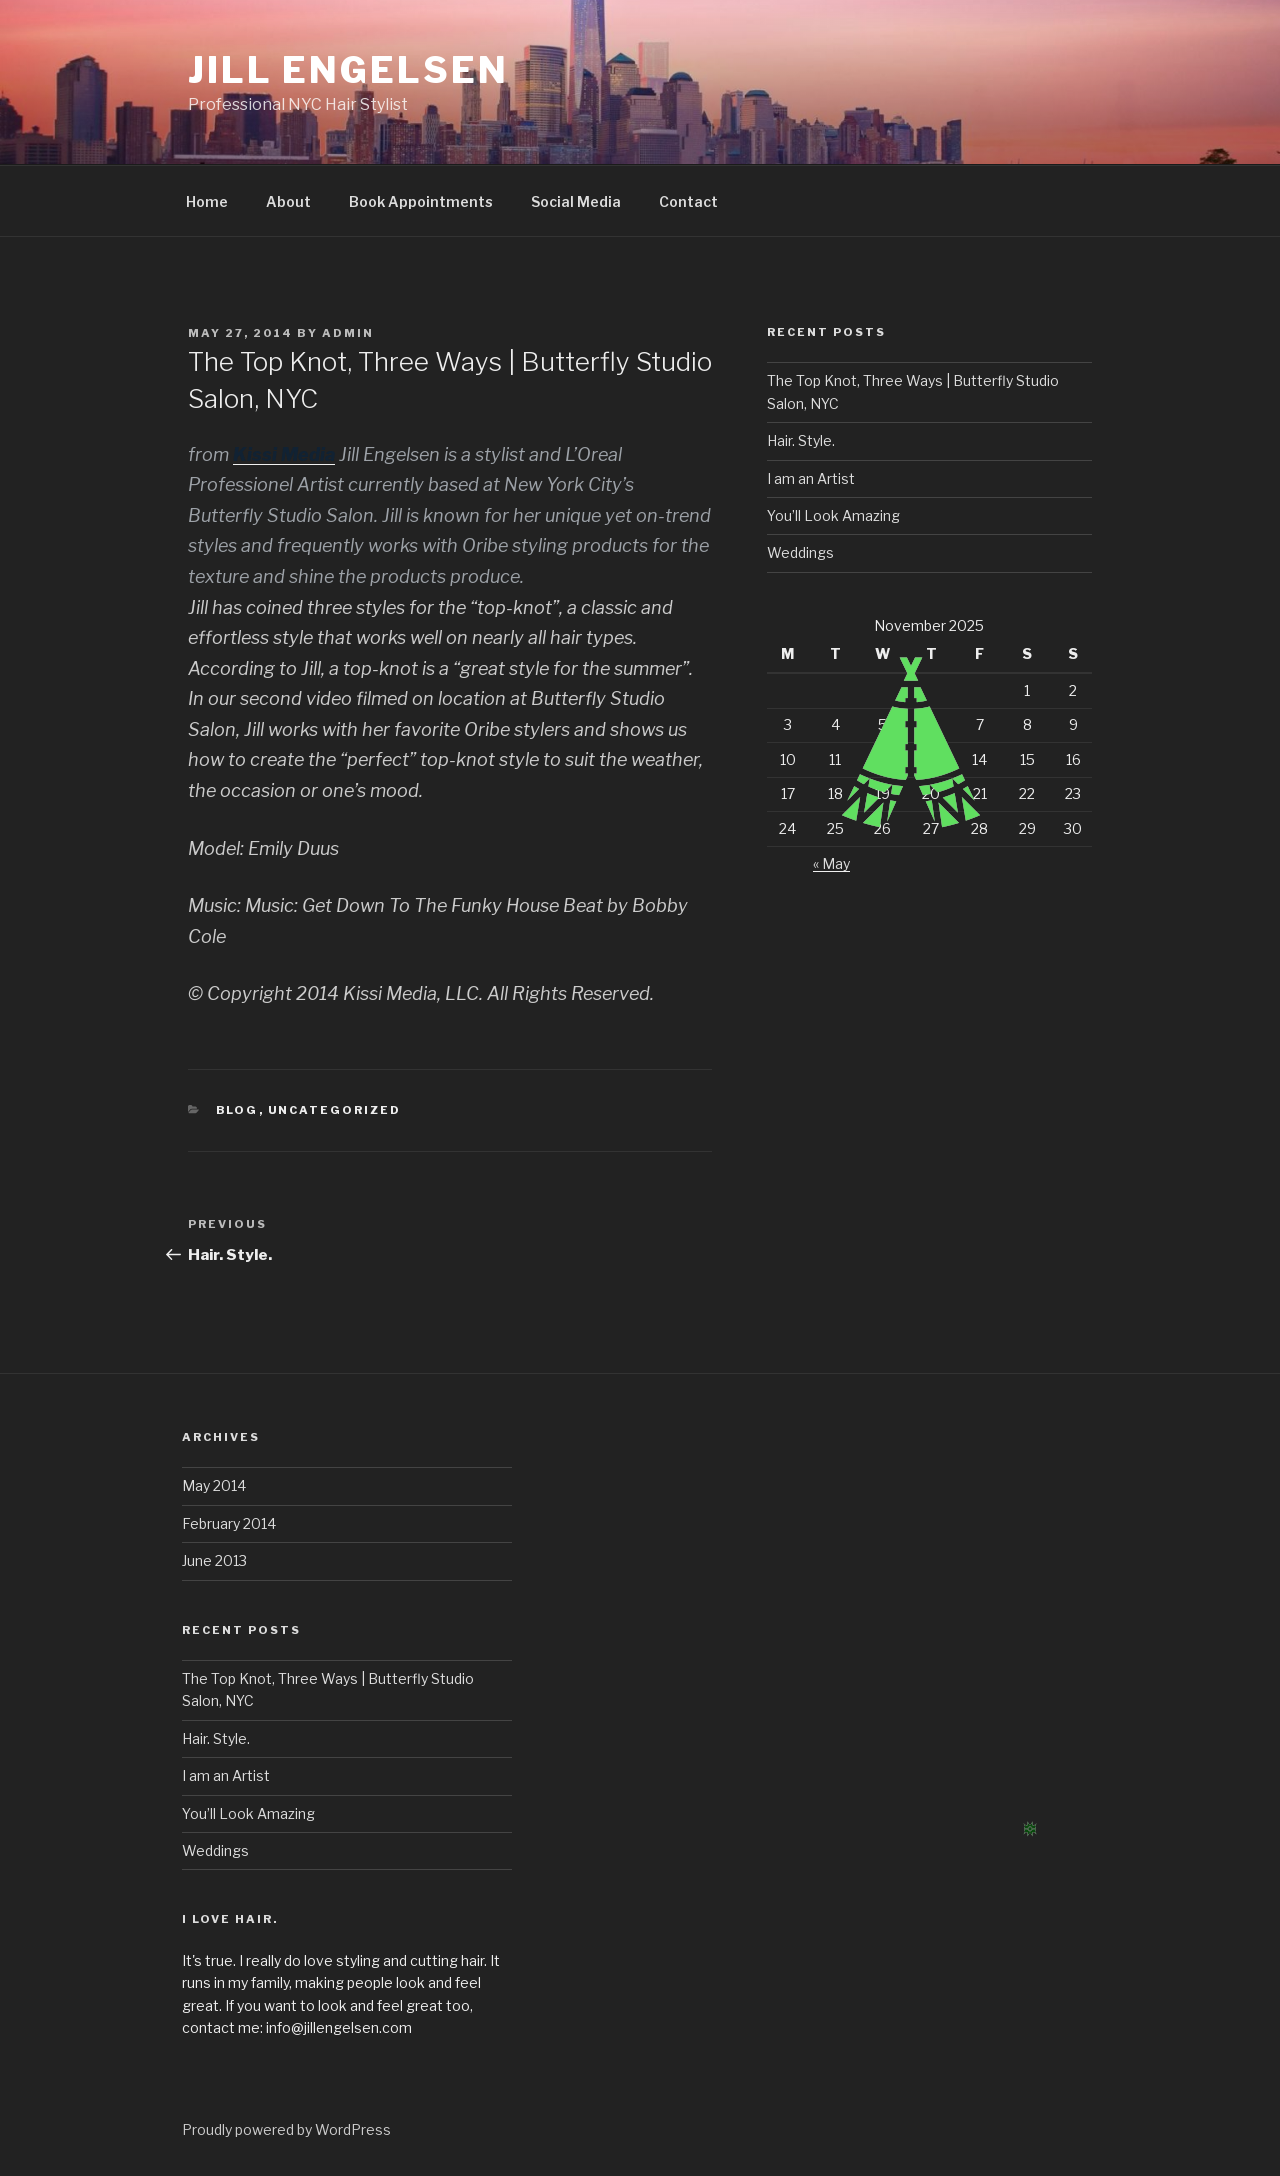 This screenshot has width=1280, height=2176. What do you see at coordinates (911, 743) in the screenshot?
I see `access camping or outdoor activity features` at bounding box center [911, 743].